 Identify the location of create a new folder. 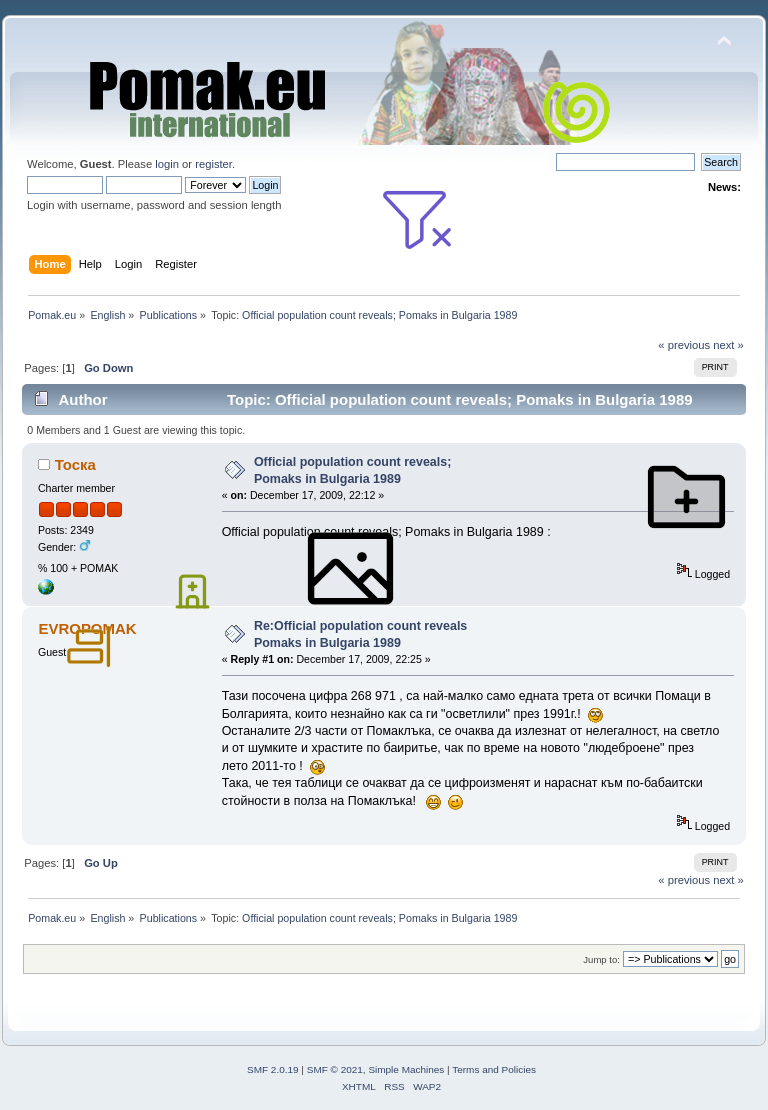
(686, 495).